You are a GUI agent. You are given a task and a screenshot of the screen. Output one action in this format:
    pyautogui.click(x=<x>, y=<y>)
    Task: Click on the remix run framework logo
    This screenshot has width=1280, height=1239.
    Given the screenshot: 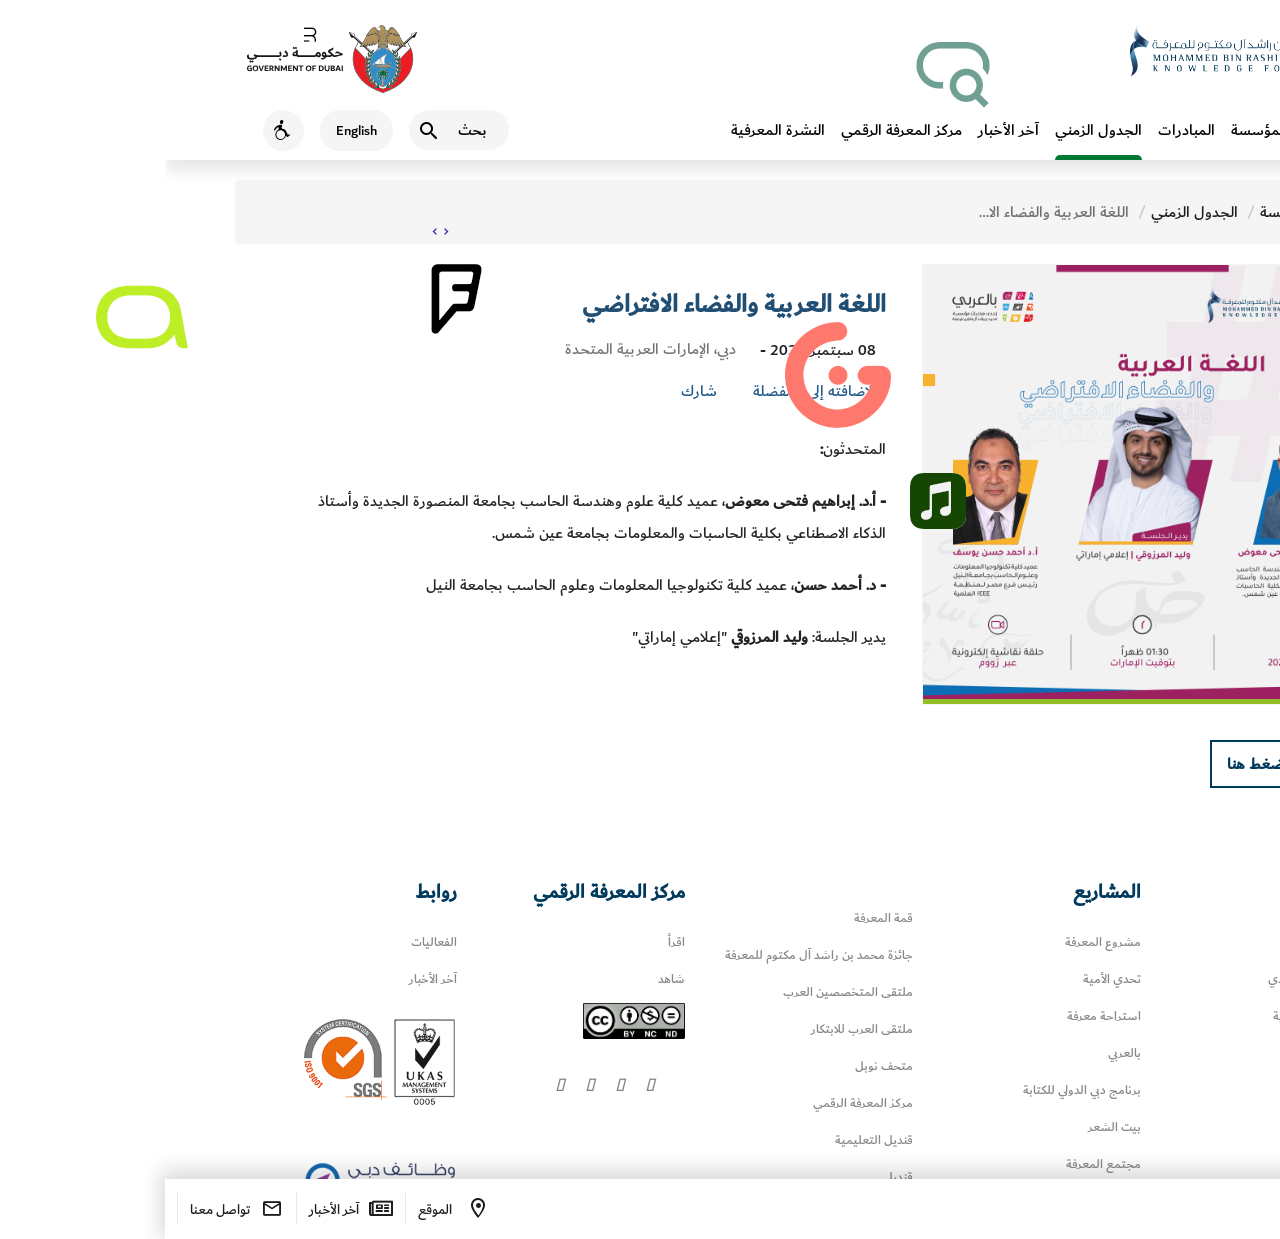 What is the action you would take?
    pyautogui.click(x=310, y=35)
    